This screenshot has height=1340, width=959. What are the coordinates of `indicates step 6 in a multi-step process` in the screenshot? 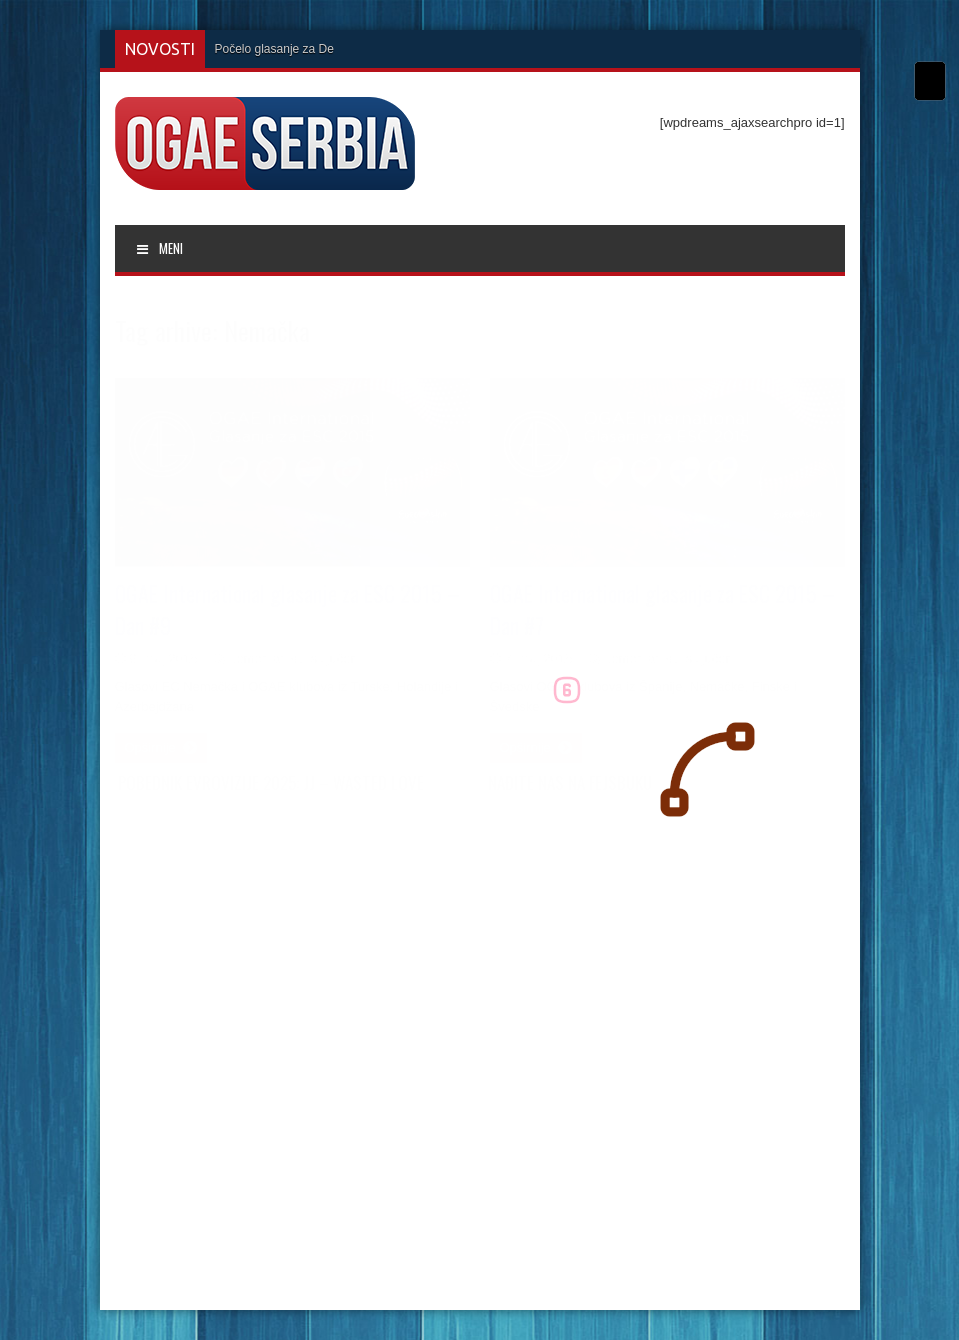 It's located at (567, 690).